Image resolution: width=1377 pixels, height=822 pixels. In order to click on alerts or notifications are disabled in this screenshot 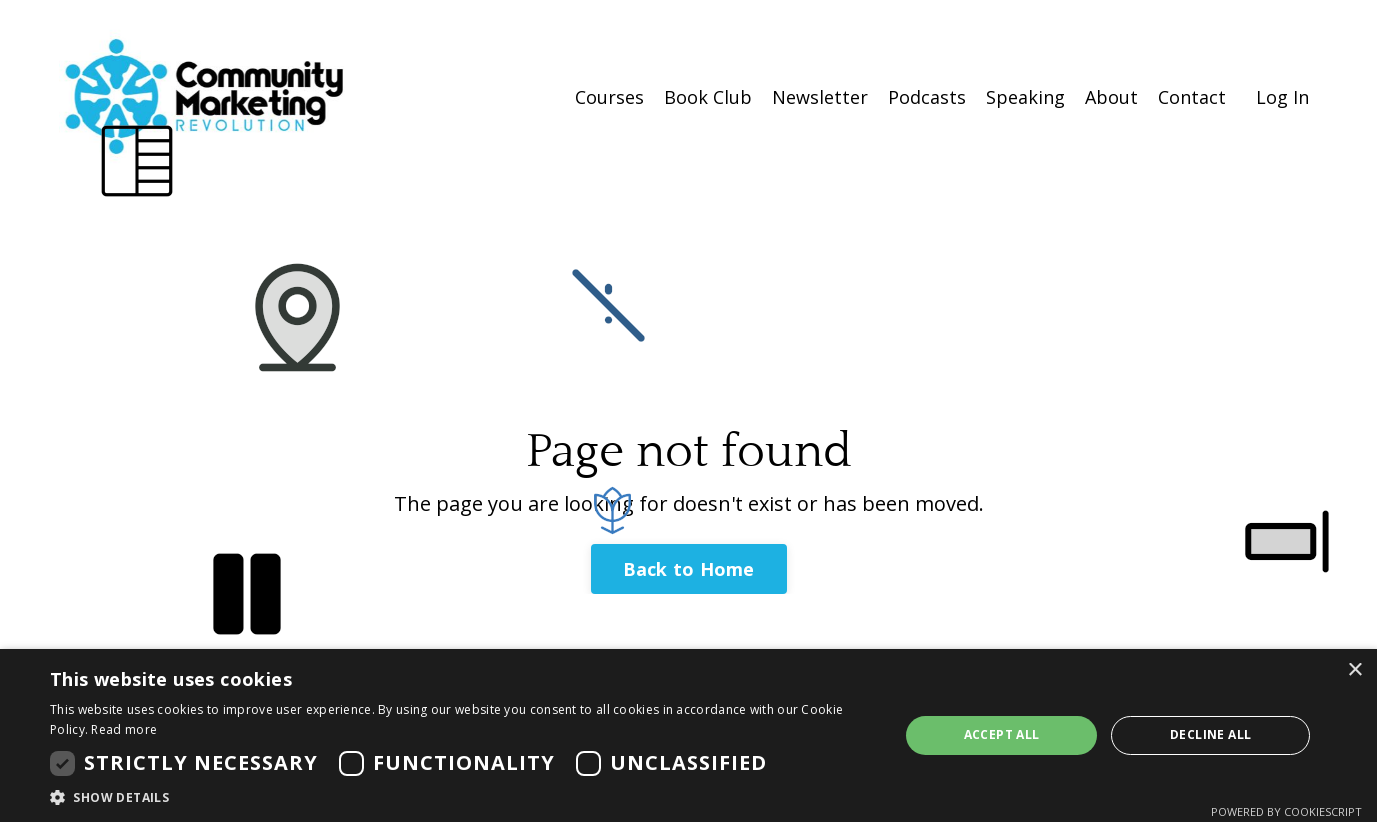, I will do `click(608, 305)`.